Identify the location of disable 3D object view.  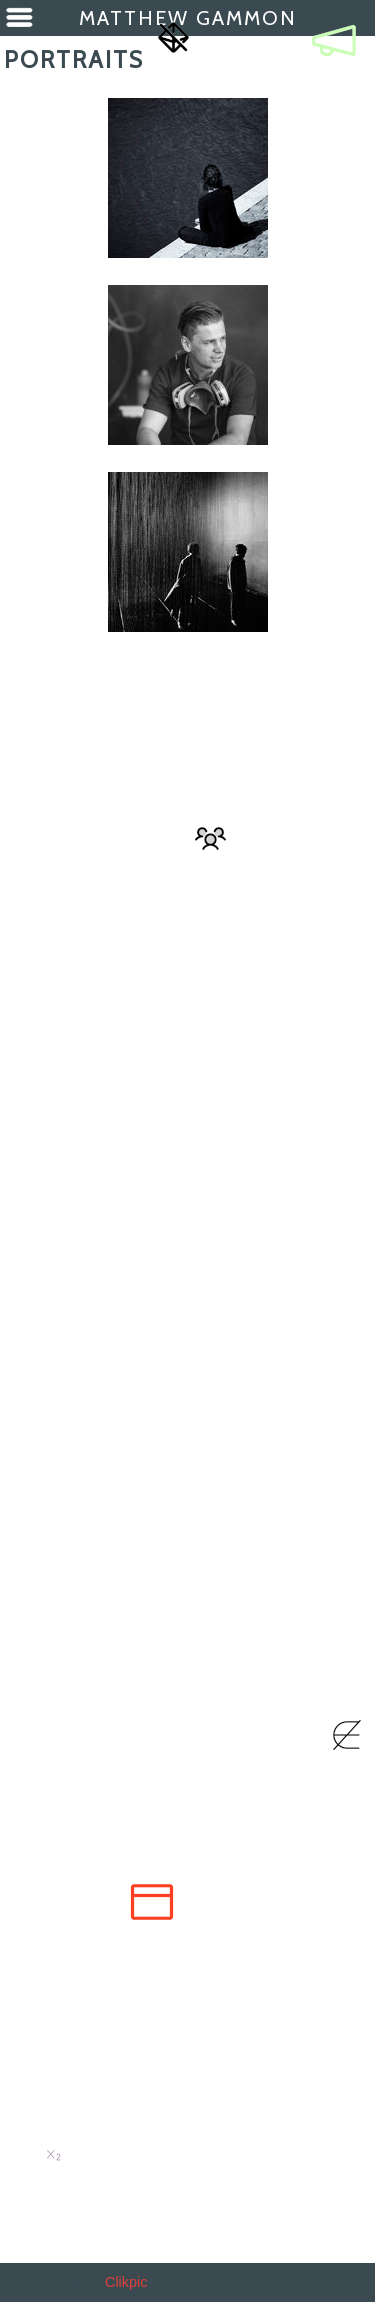
(173, 37).